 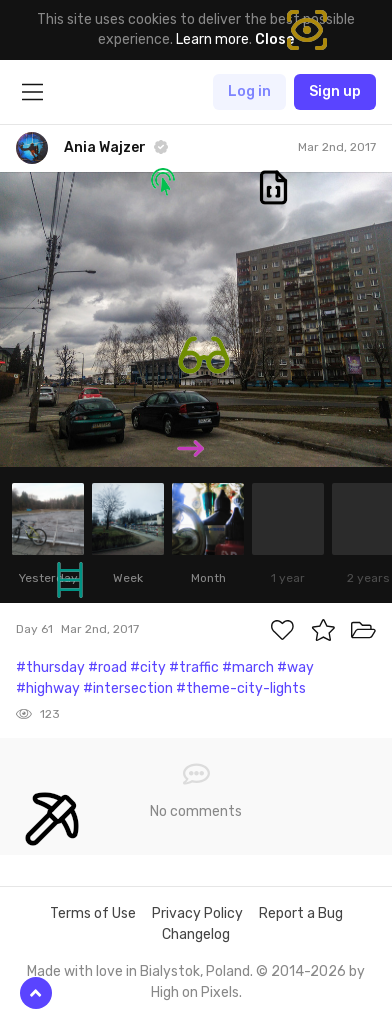 What do you see at coordinates (190, 448) in the screenshot?
I see `navigate to the next item or step` at bounding box center [190, 448].